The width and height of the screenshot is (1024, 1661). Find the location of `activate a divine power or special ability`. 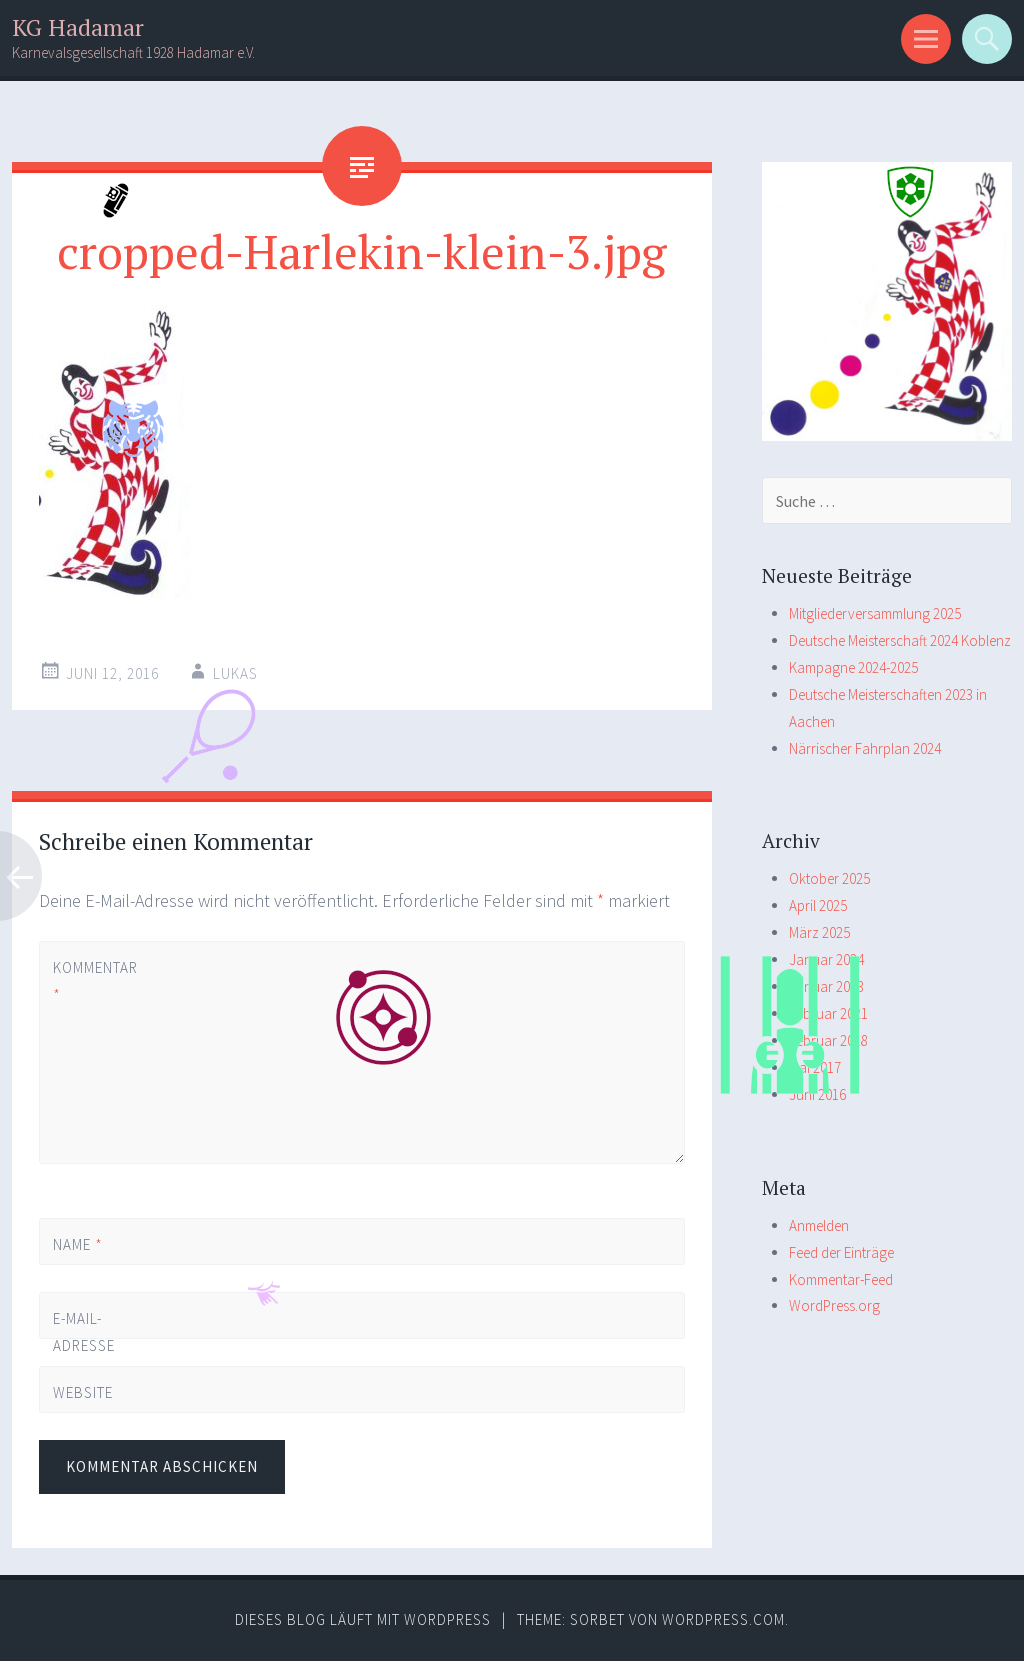

activate a divine power or special ability is located at coordinates (264, 1295).